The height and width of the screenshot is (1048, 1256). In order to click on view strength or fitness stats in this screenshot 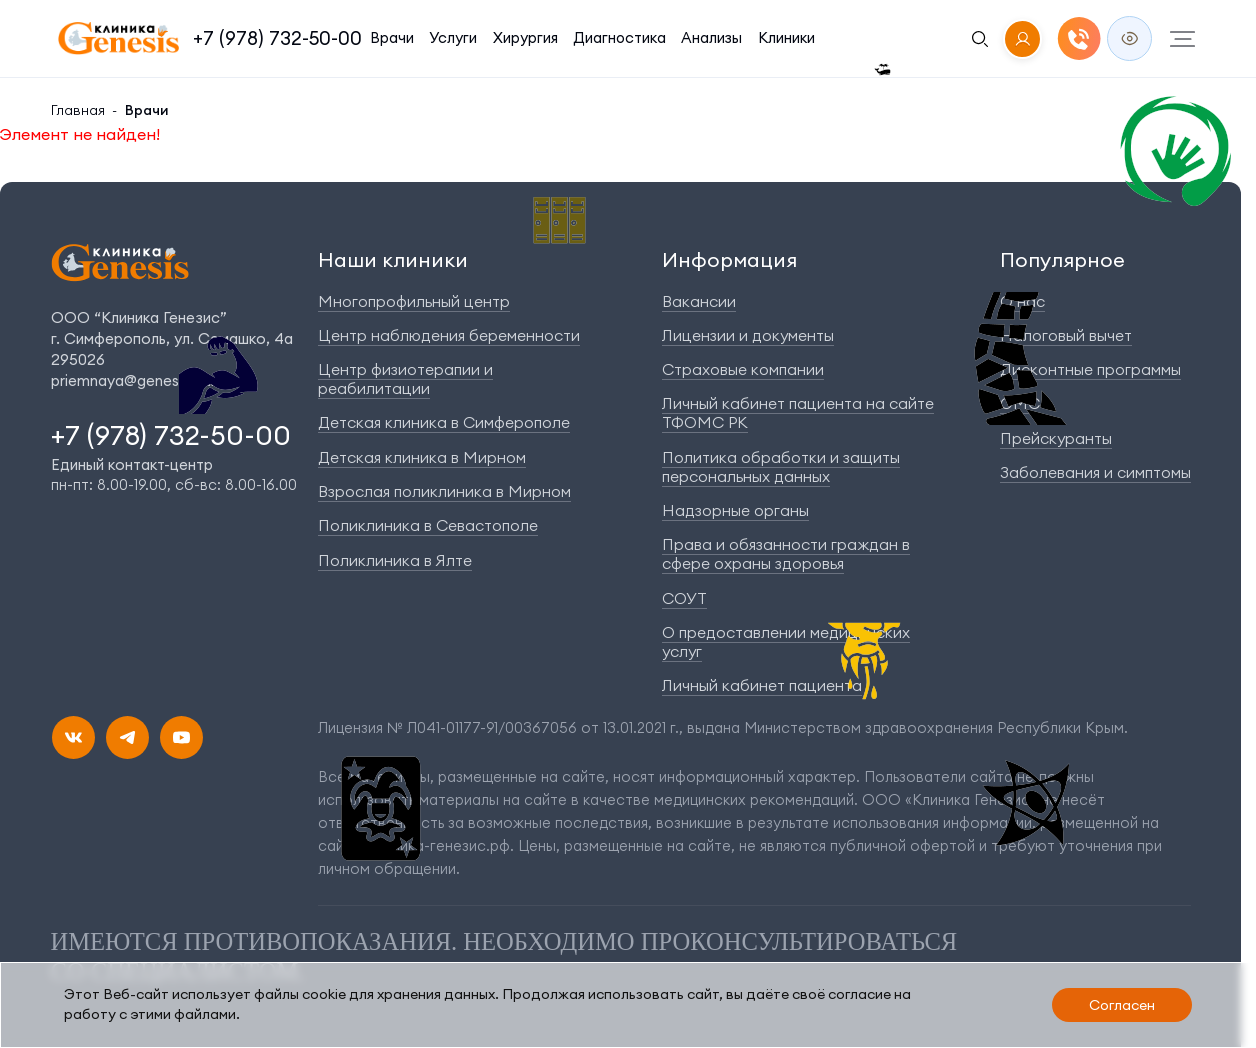, I will do `click(218, 374)`.